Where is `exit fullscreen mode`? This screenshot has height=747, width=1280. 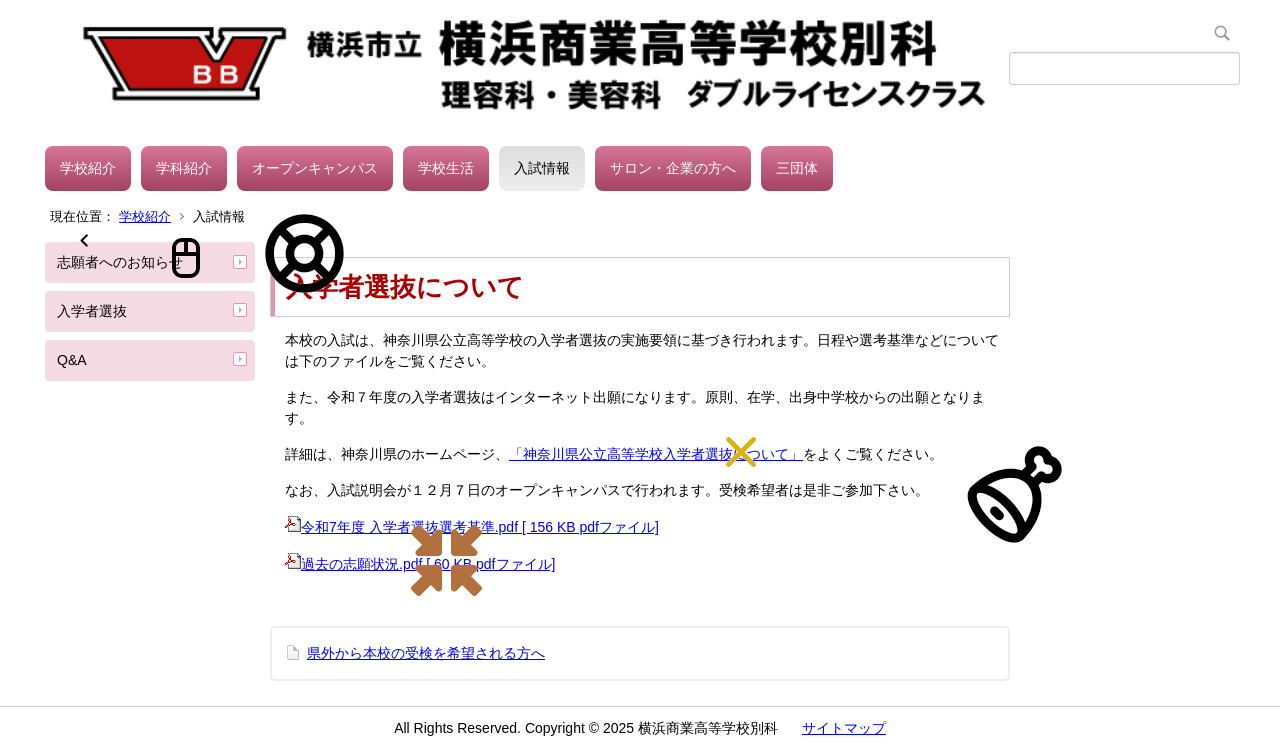 exit fullscreen mode is located at coordinates (446, 560).